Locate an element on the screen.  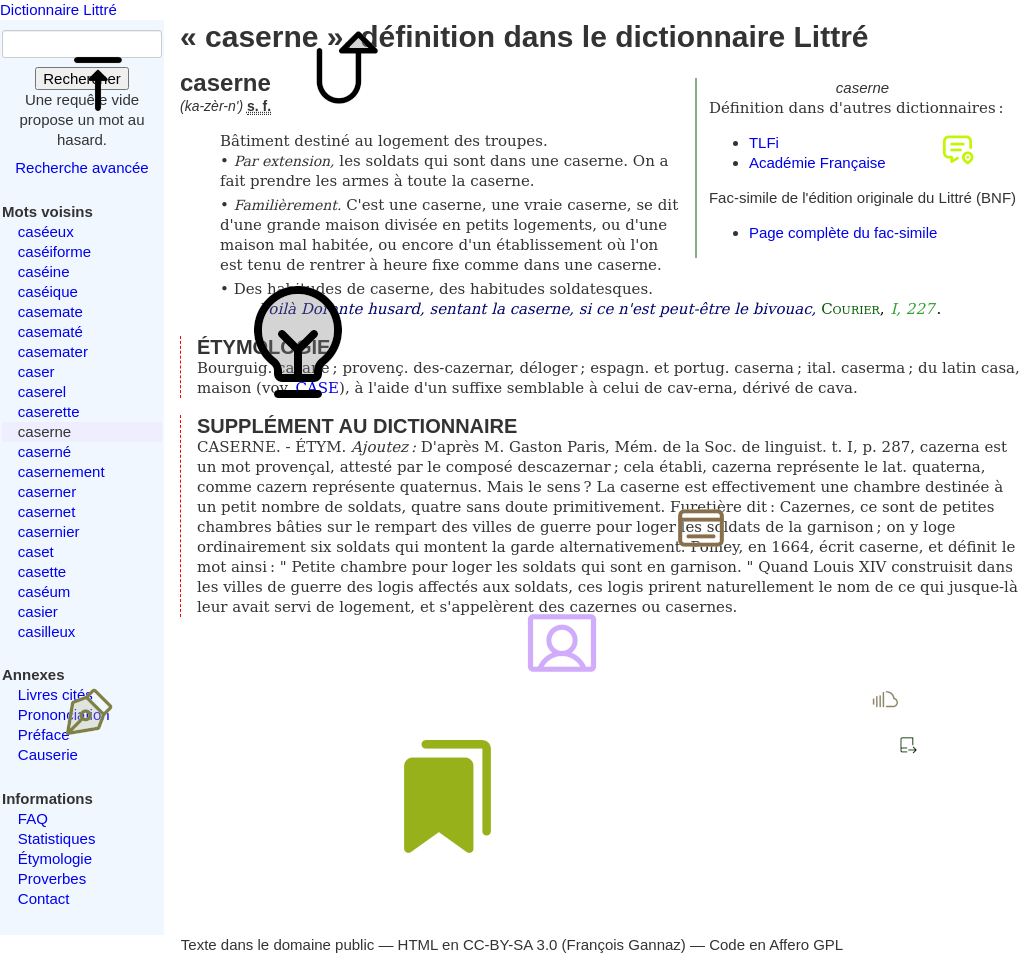
redo or repeat the last action is located at coordinates (344, 67).